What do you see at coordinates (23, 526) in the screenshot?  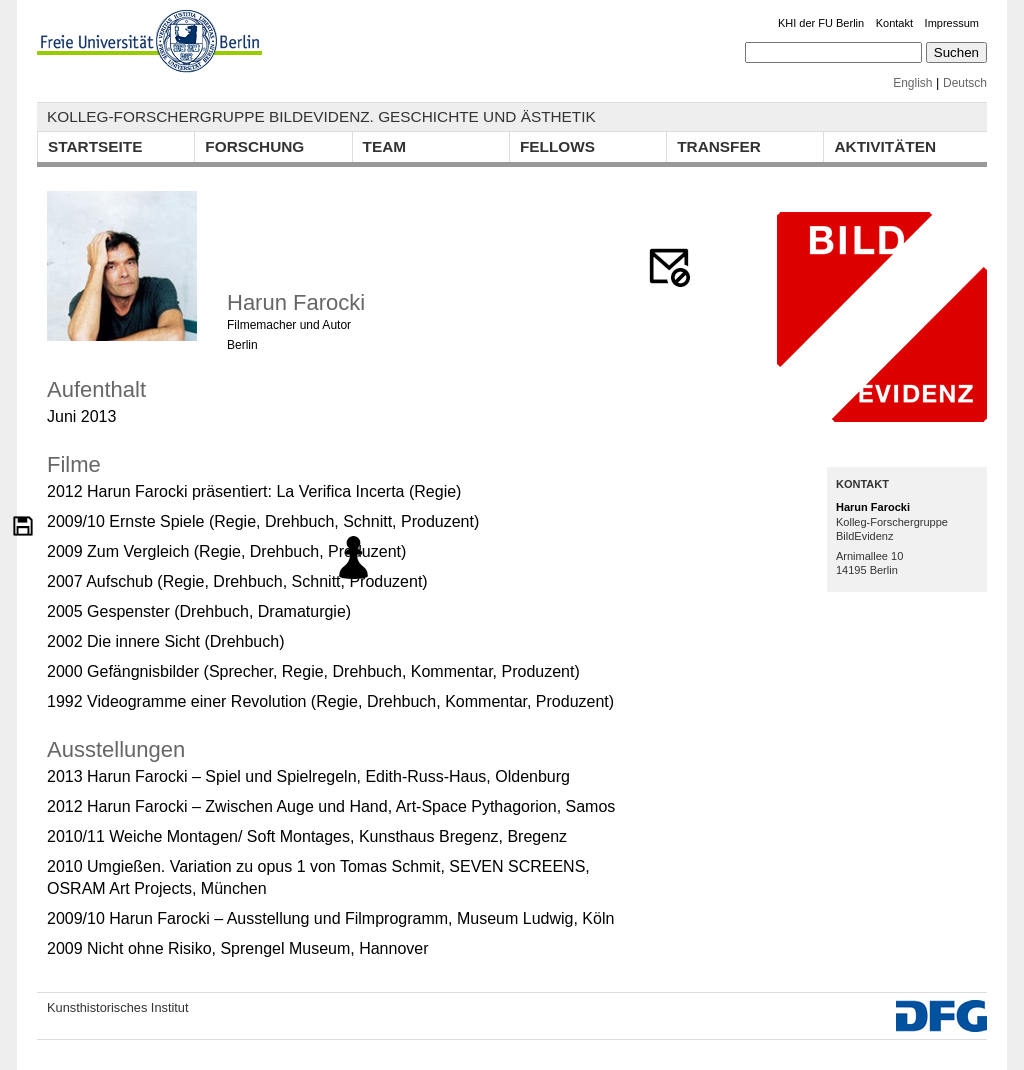 I see `save current file or document` at bounding box center [23, 526].